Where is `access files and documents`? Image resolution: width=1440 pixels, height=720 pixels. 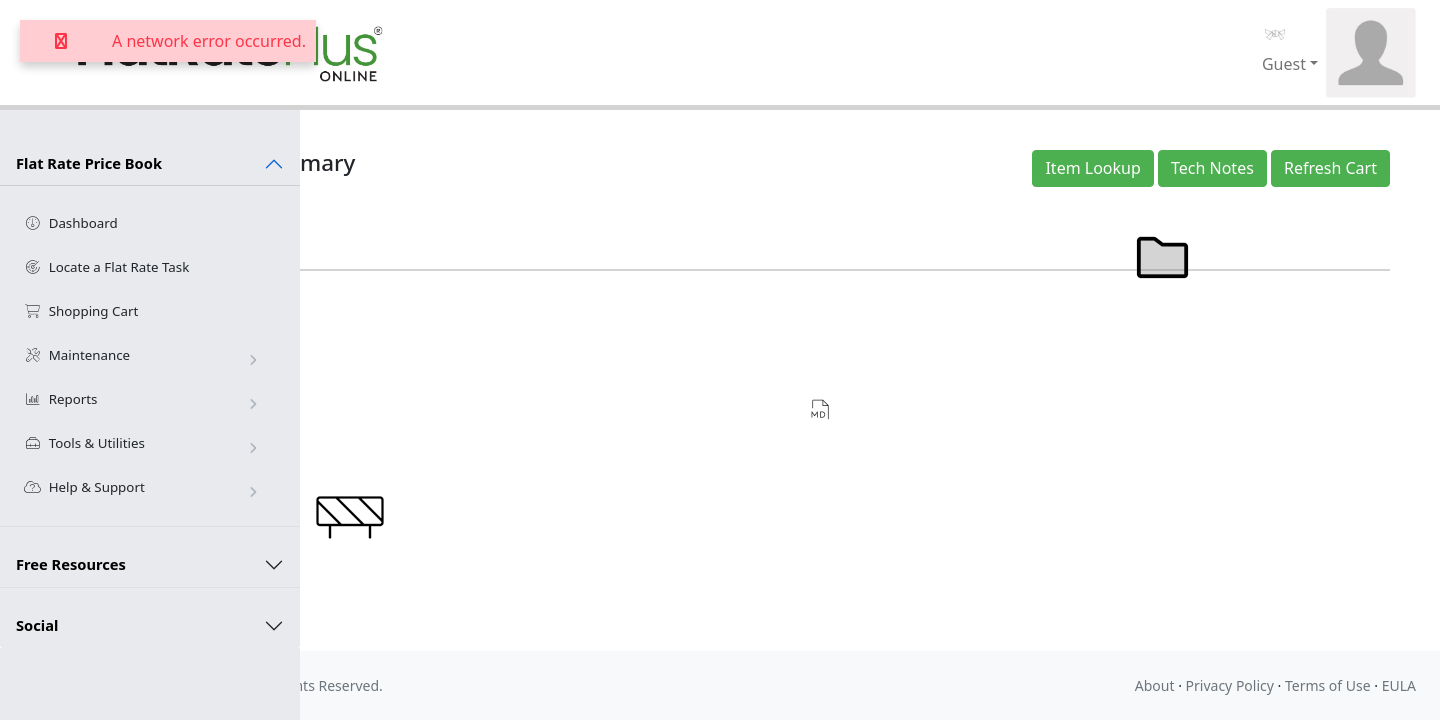 access files and documents is located at coordinates (1162, 256).